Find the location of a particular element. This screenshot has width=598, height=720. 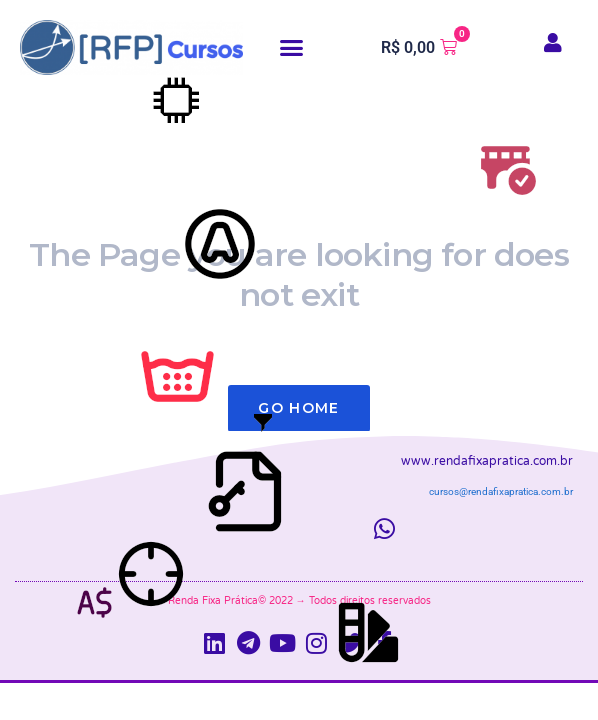

filter or sort content is located at coordinates (263, 423).